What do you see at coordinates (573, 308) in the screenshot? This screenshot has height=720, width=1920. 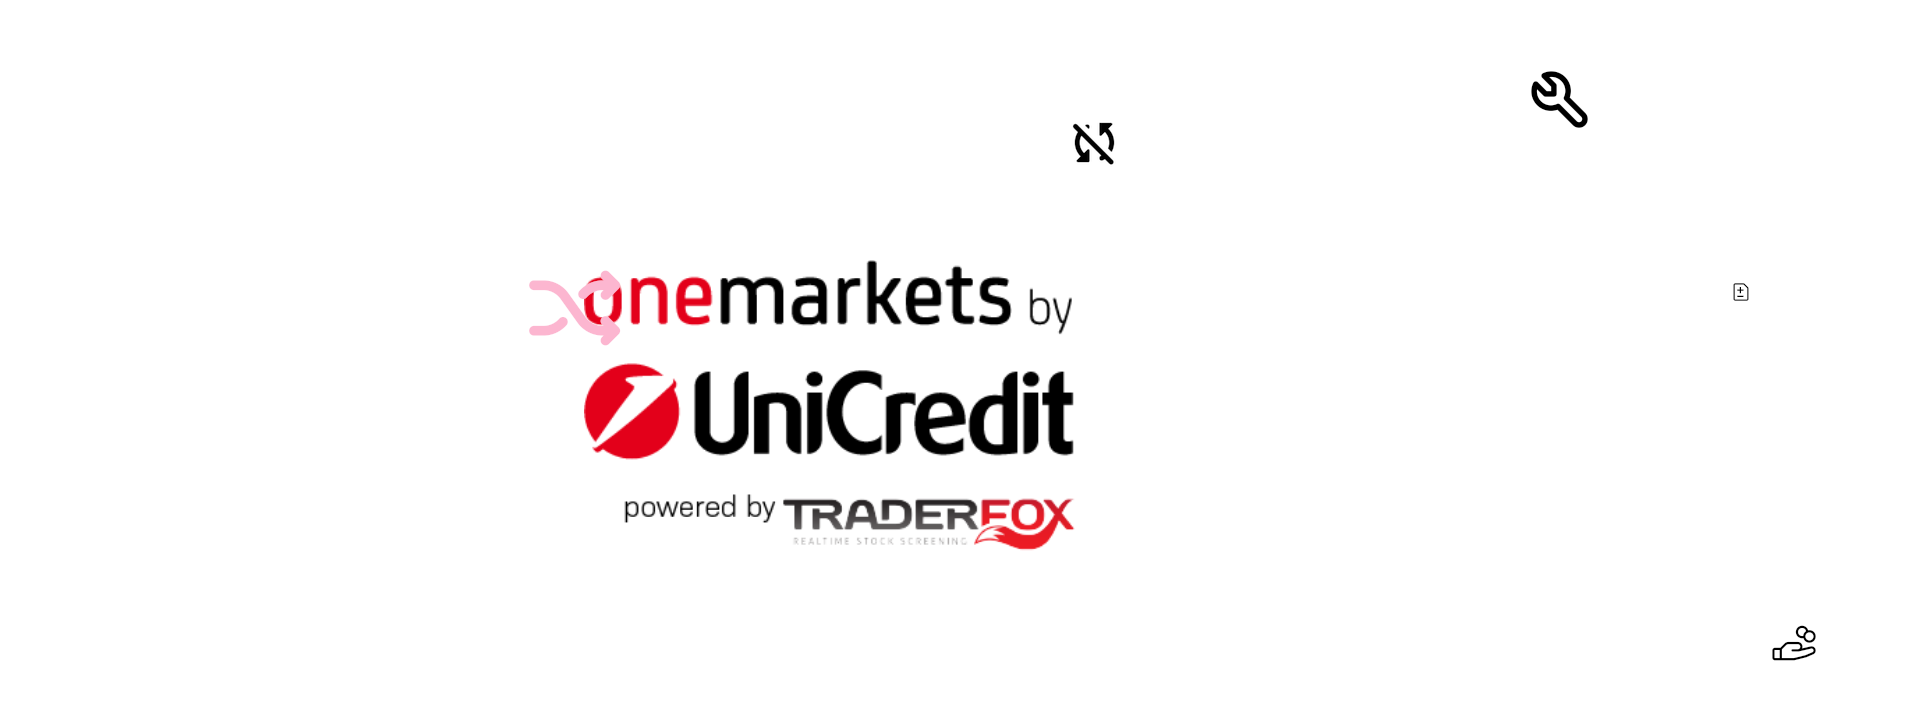 I see `shuffle playlist or queue order` at bounding box center [573, 308].